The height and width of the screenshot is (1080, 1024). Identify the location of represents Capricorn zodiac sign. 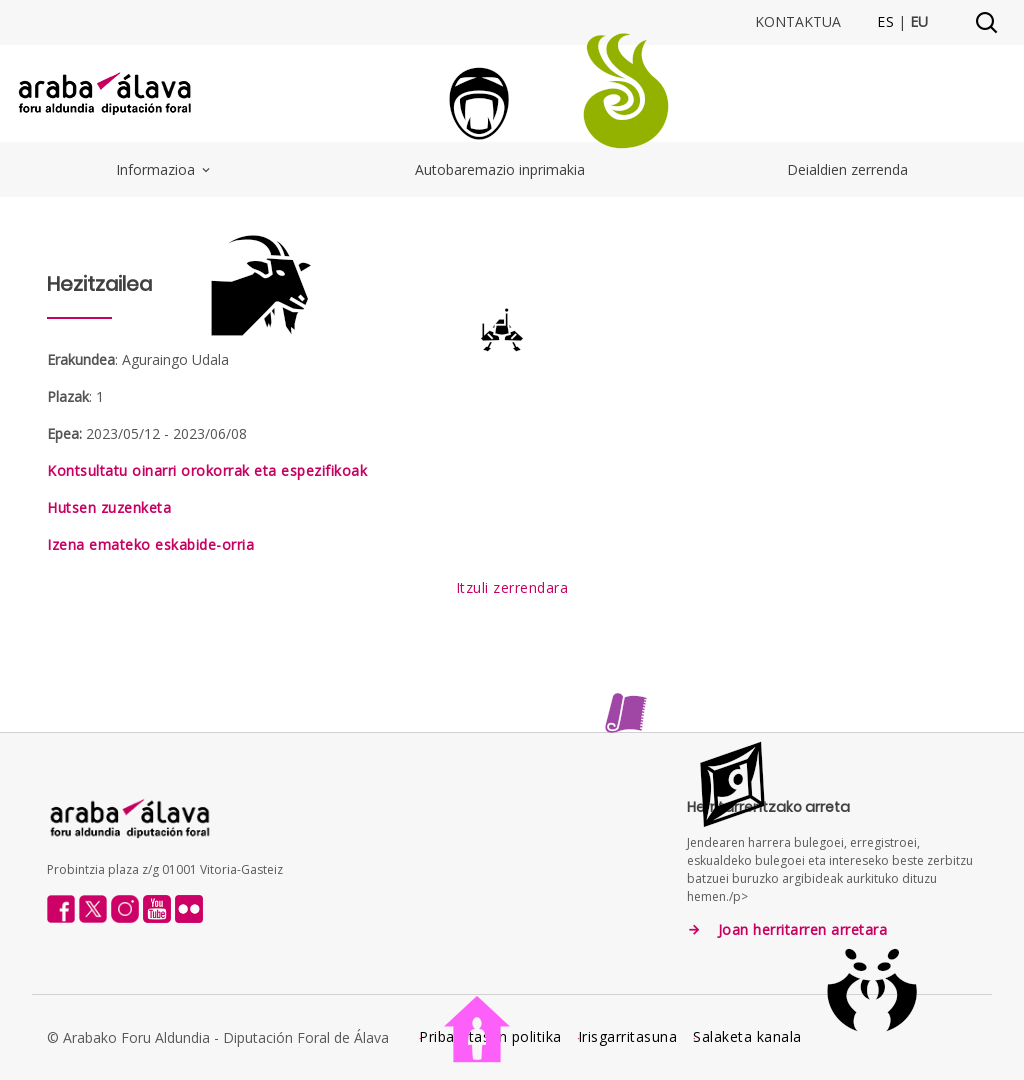
(263, 283).